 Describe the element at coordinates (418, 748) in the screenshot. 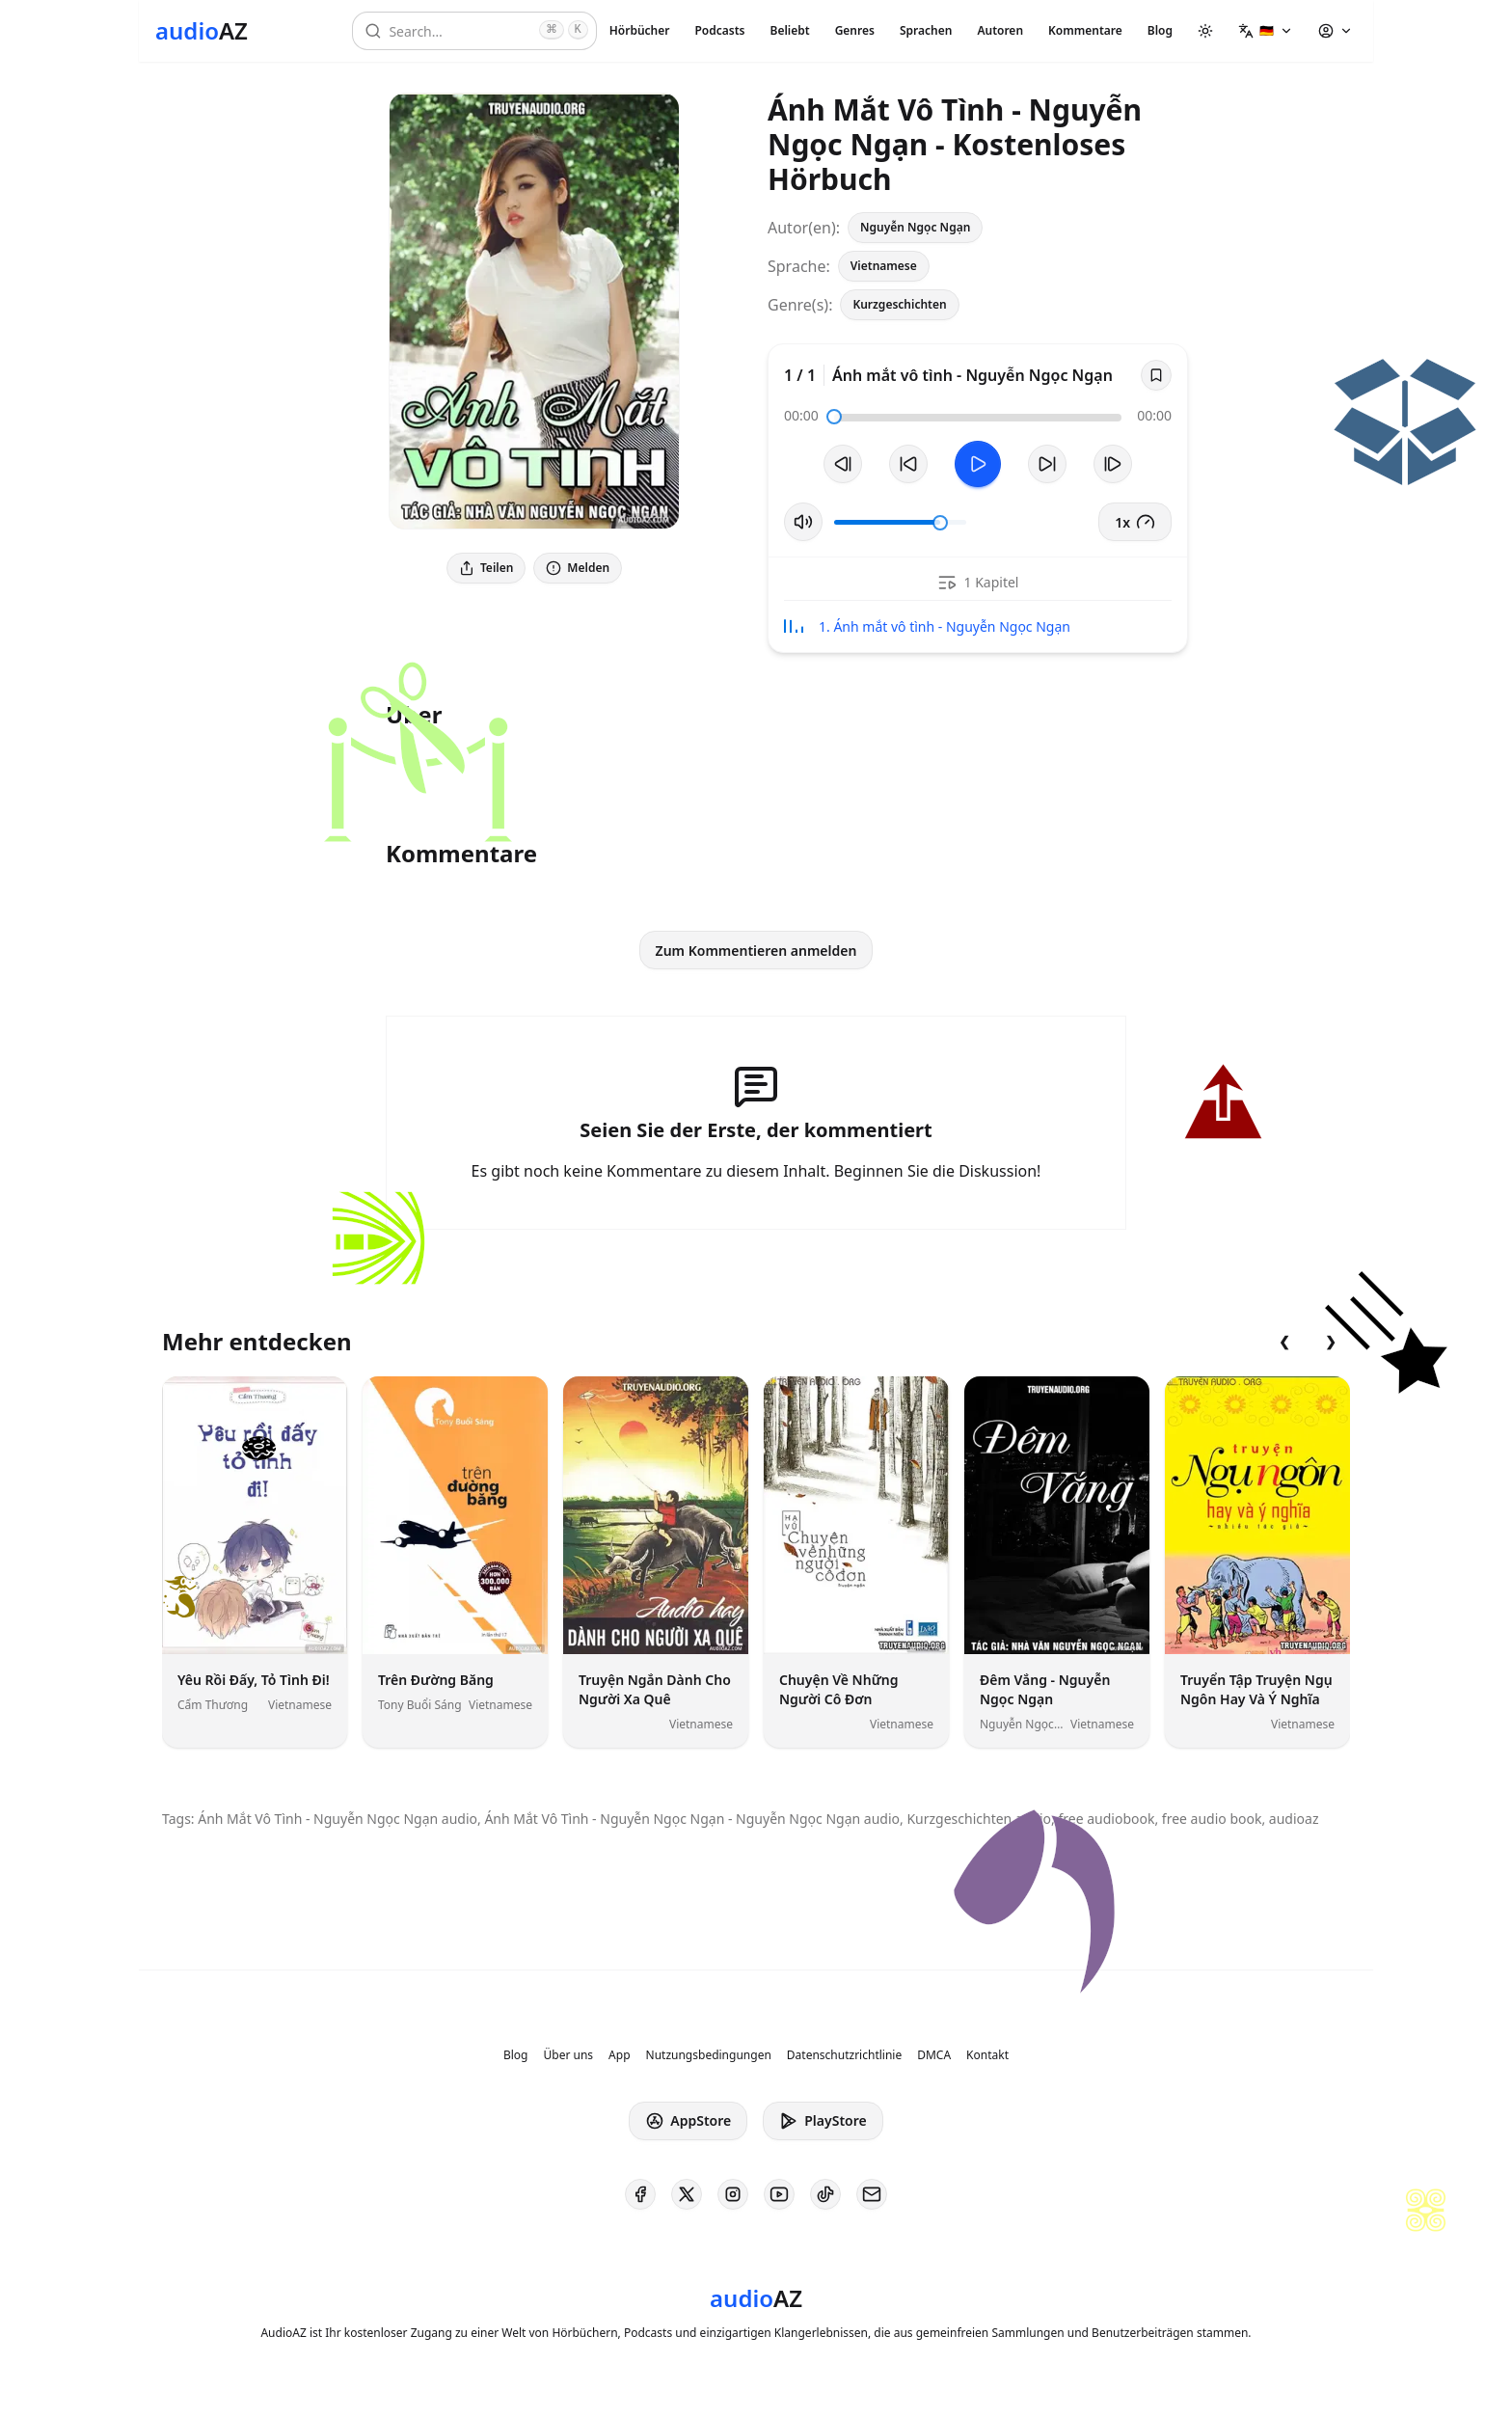

I see `indicates a new feature or section launch` at that location.